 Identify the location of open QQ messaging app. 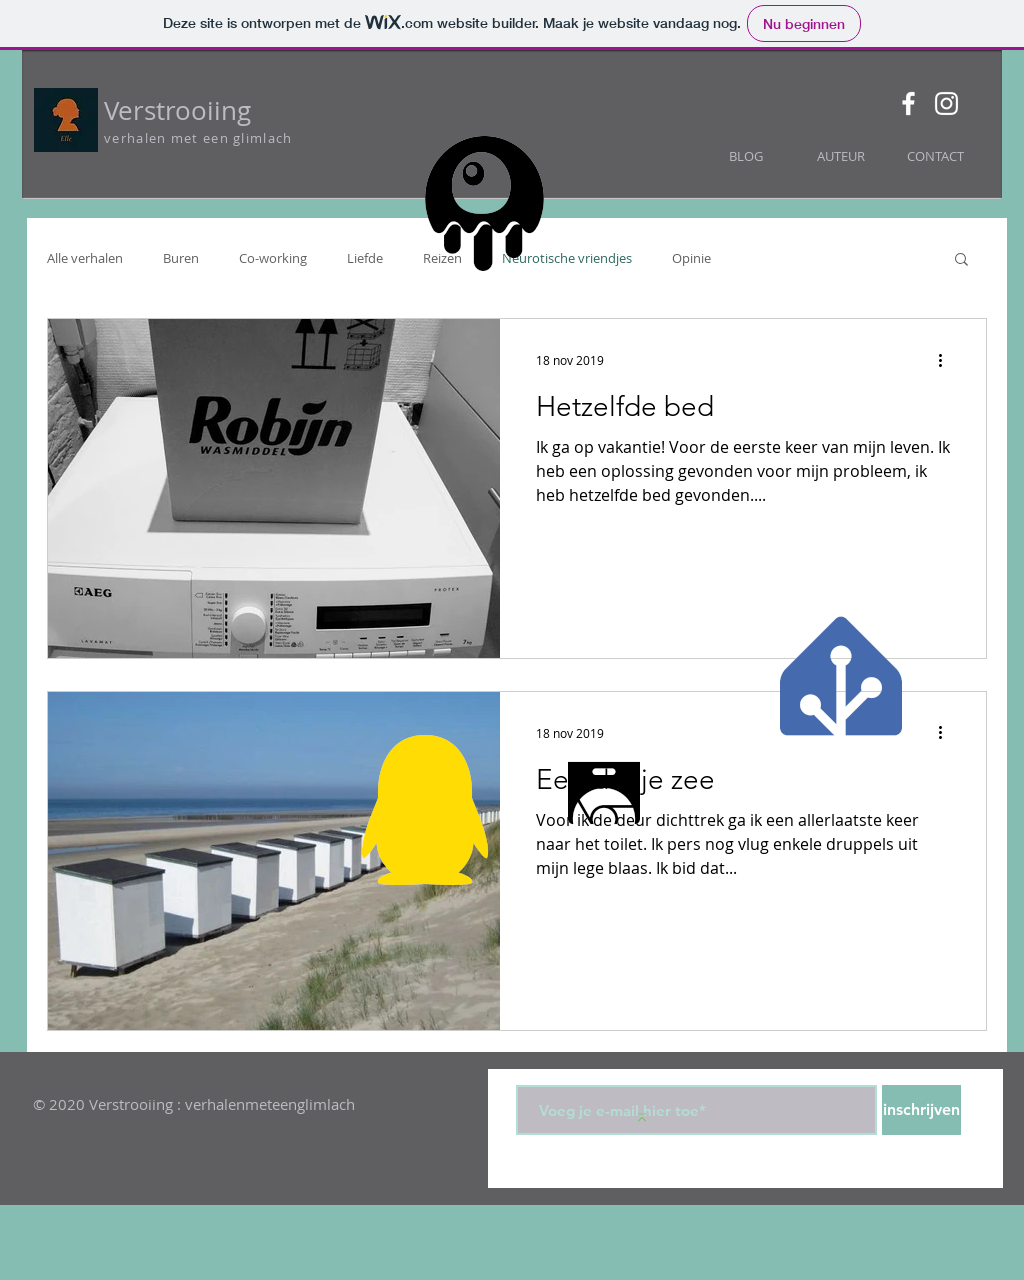
(425, 810).